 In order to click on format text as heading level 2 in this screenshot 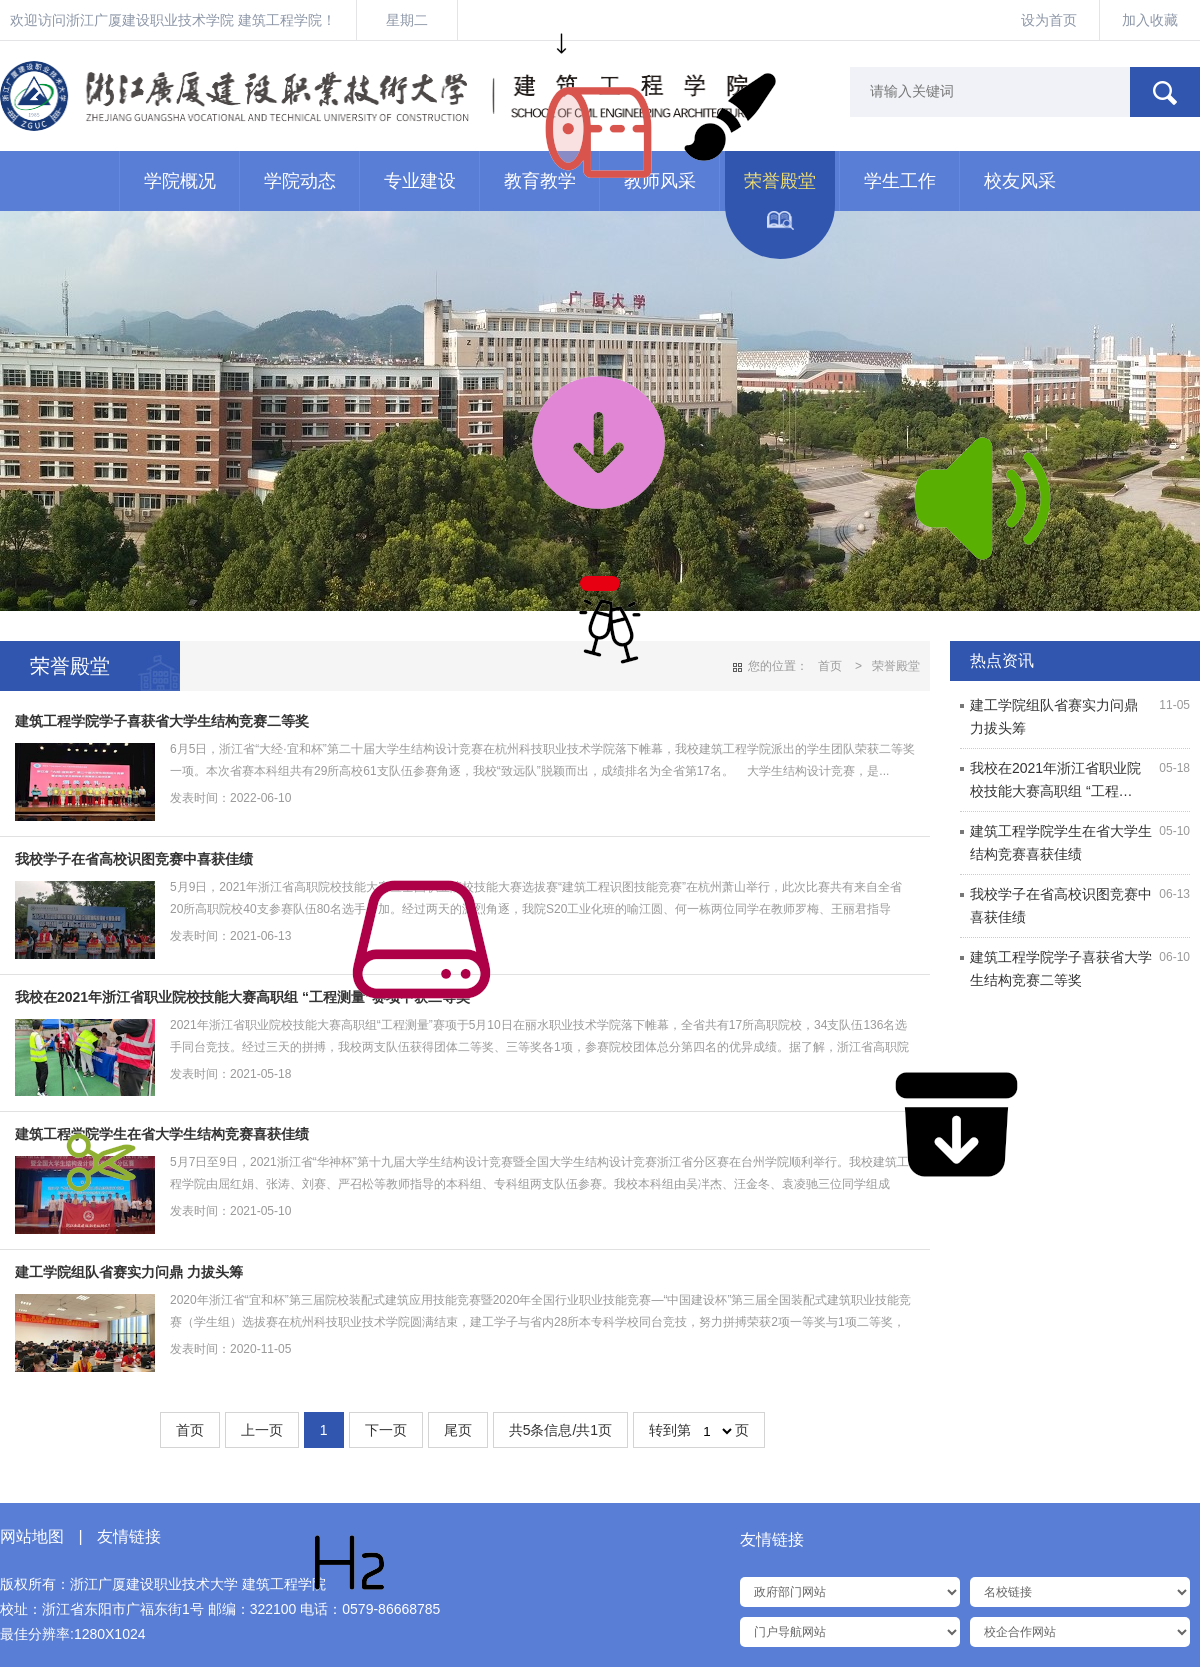, I will do `click(349, 1562)`.